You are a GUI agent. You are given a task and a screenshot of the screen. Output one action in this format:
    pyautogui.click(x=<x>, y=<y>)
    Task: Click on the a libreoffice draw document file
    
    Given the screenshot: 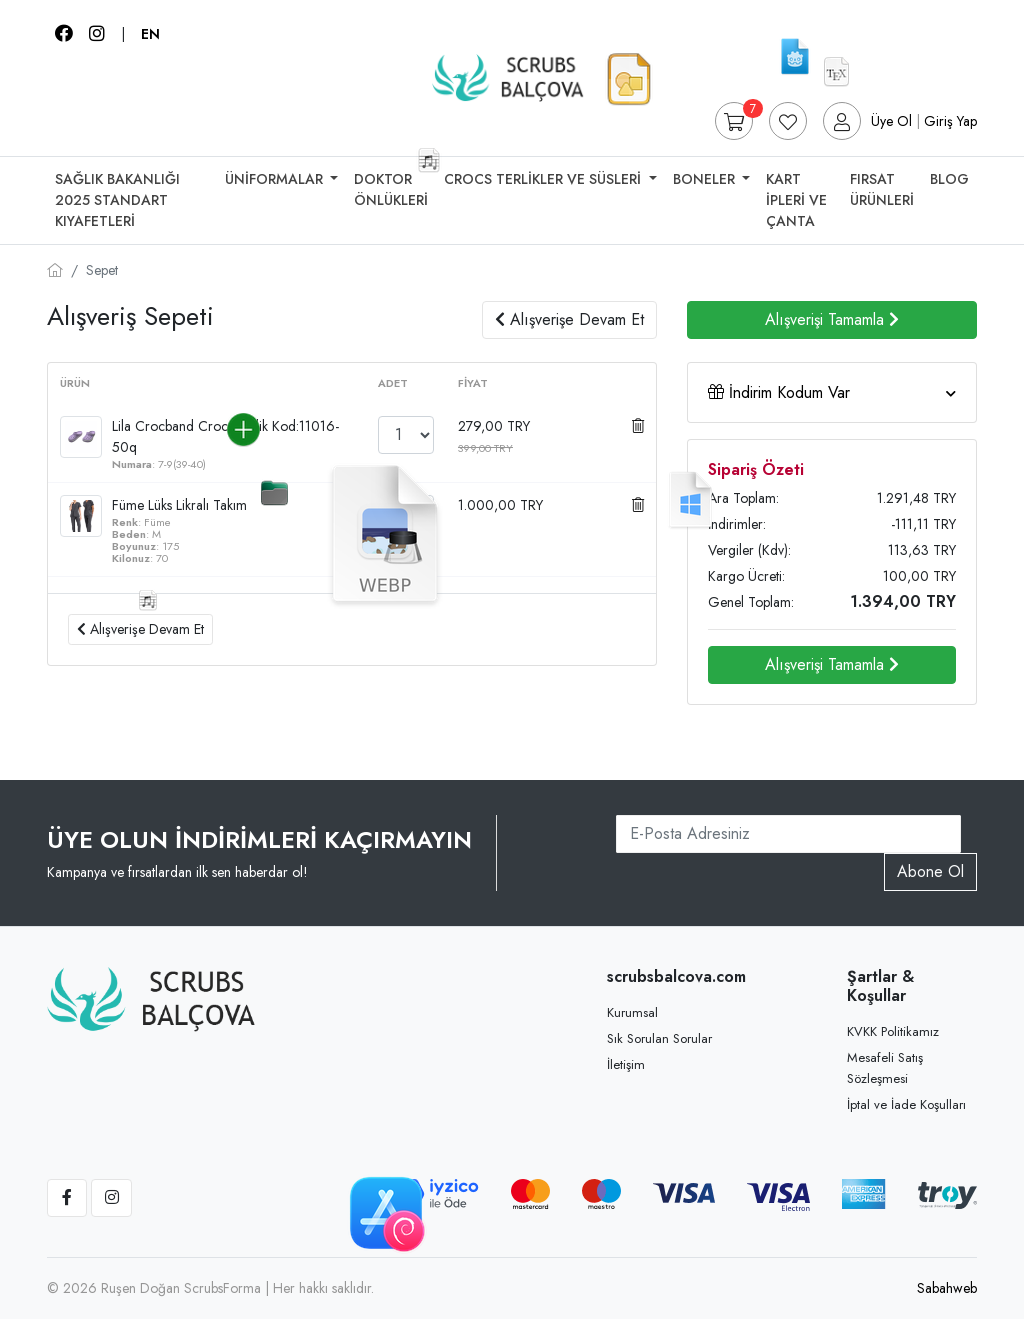 What is the action you would take?
    pyautogui.click(x=629, y=79)
    